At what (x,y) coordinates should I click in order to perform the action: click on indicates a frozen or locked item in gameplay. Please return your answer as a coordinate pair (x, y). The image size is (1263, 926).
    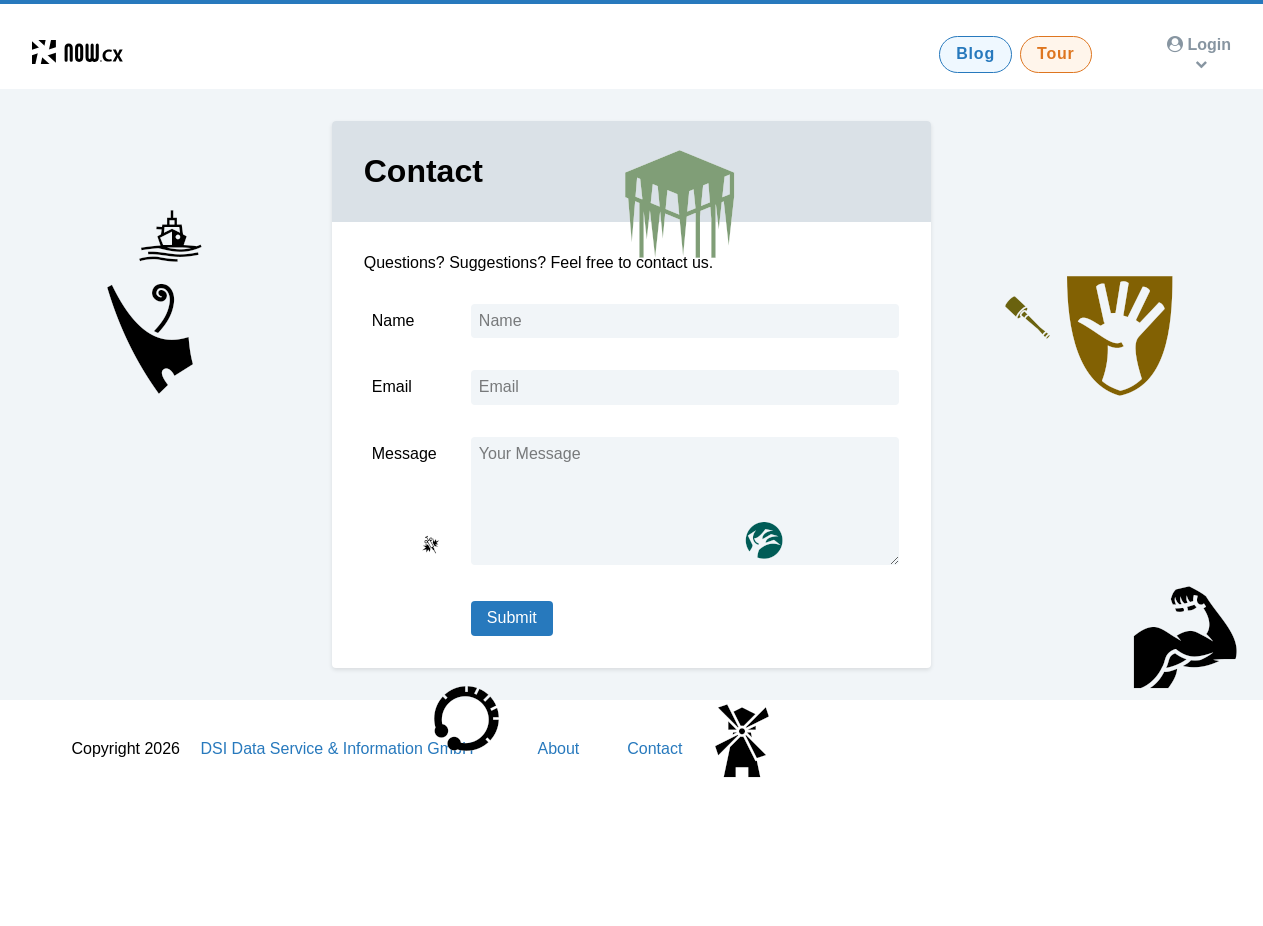
    Looking at the image, I should click on (679, 203).